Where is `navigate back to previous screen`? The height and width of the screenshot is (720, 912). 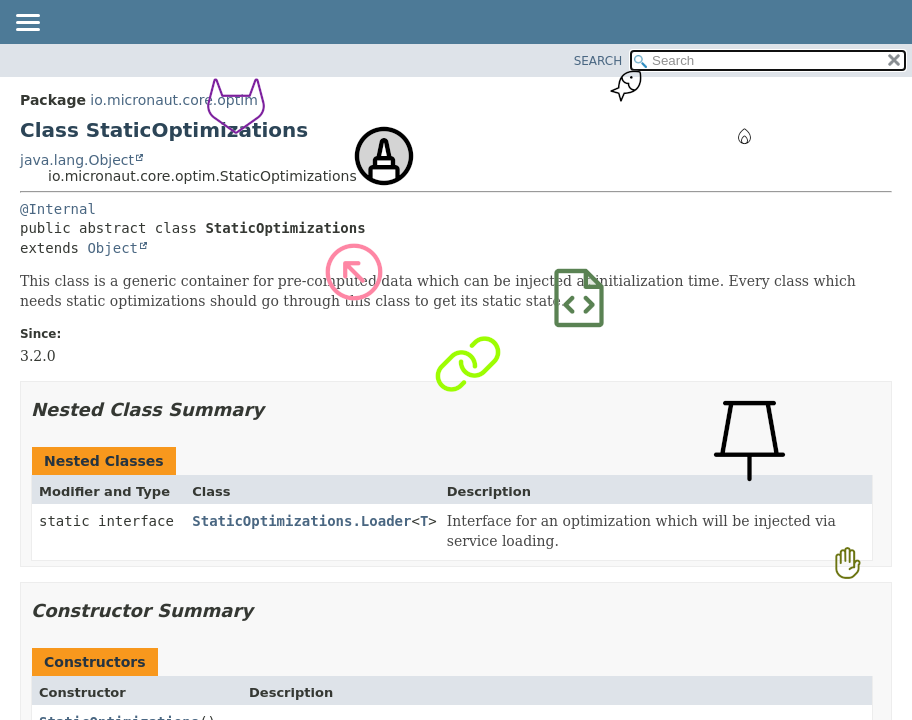
navigate back to previous screen is located at coordinates (354, 272).